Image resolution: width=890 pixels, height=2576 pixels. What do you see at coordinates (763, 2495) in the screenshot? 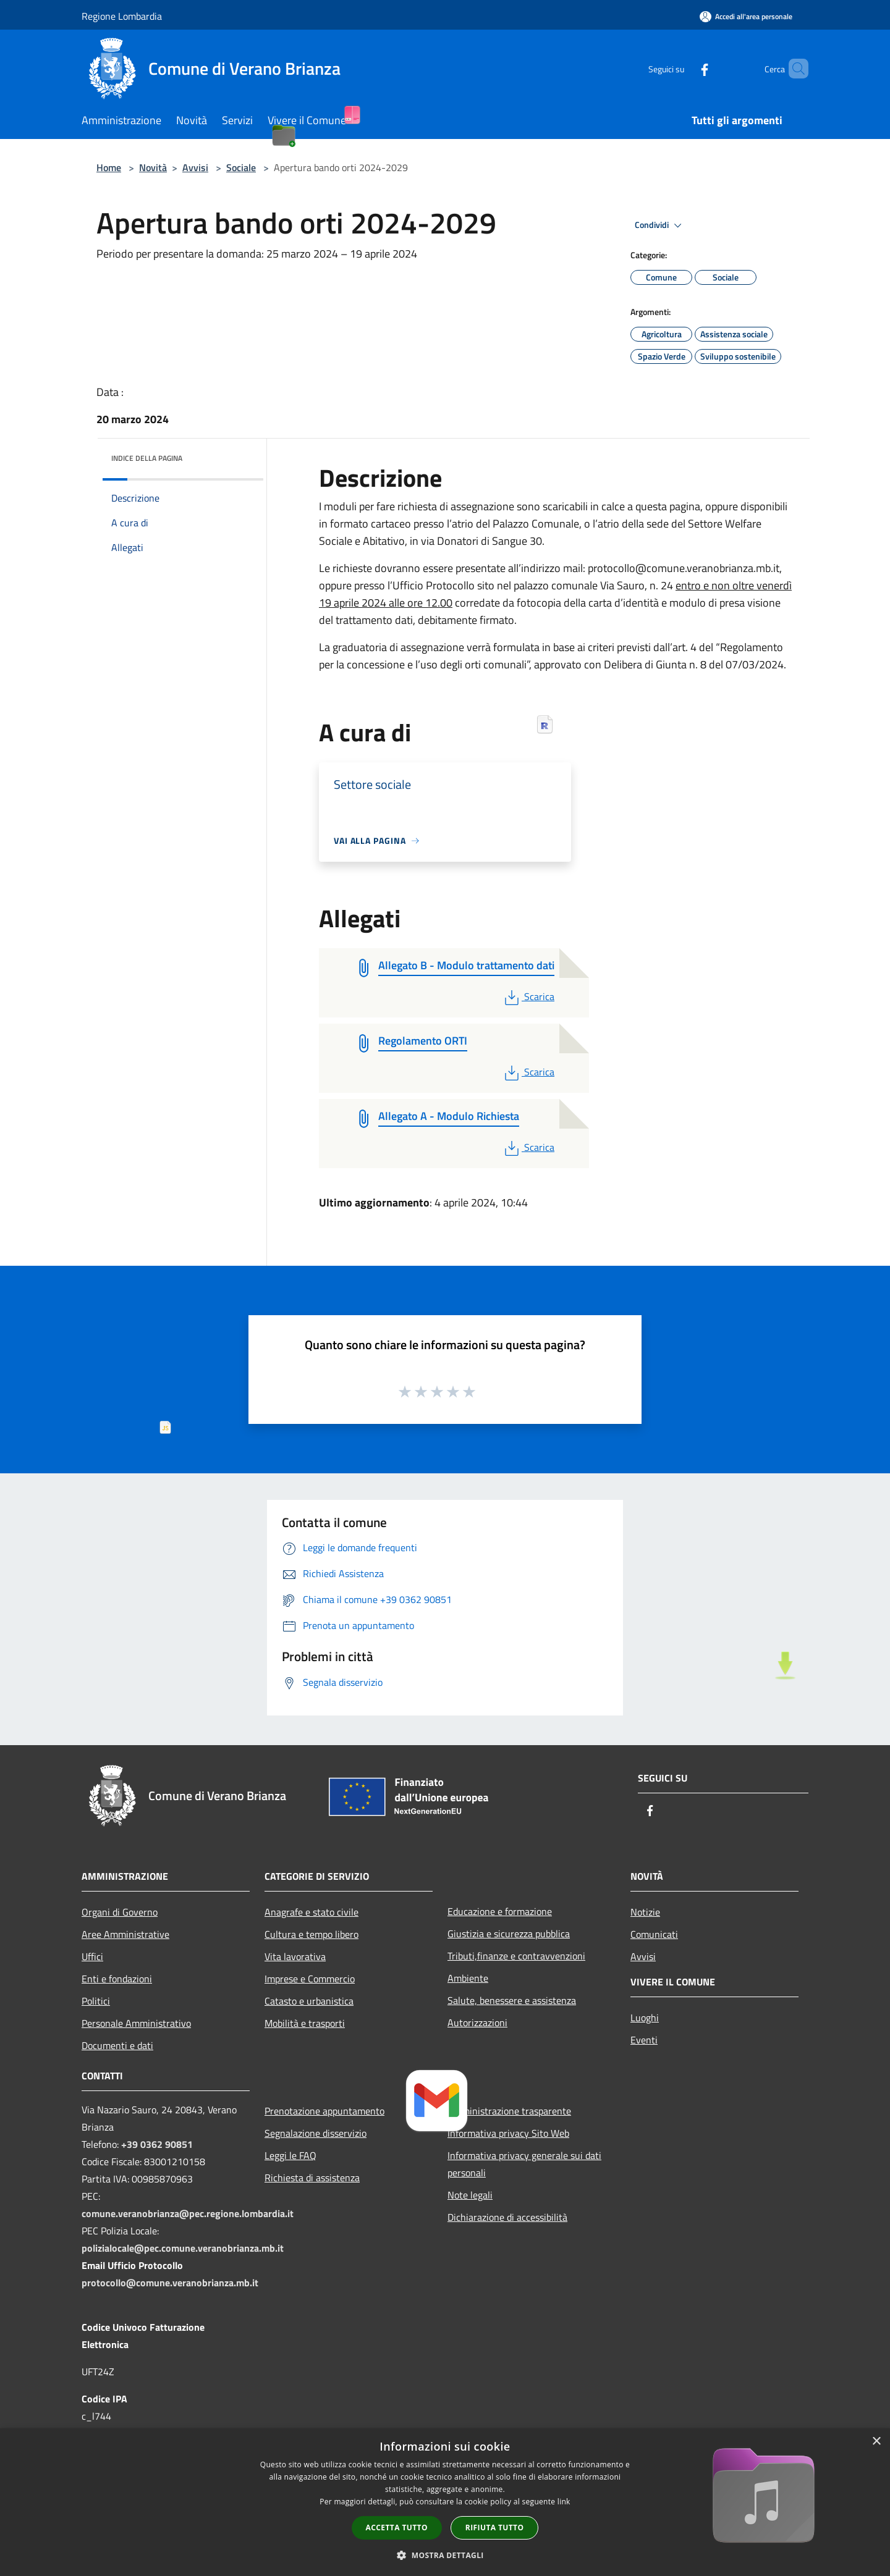
I see `open your music folder` at bounding box center [763, 2495].